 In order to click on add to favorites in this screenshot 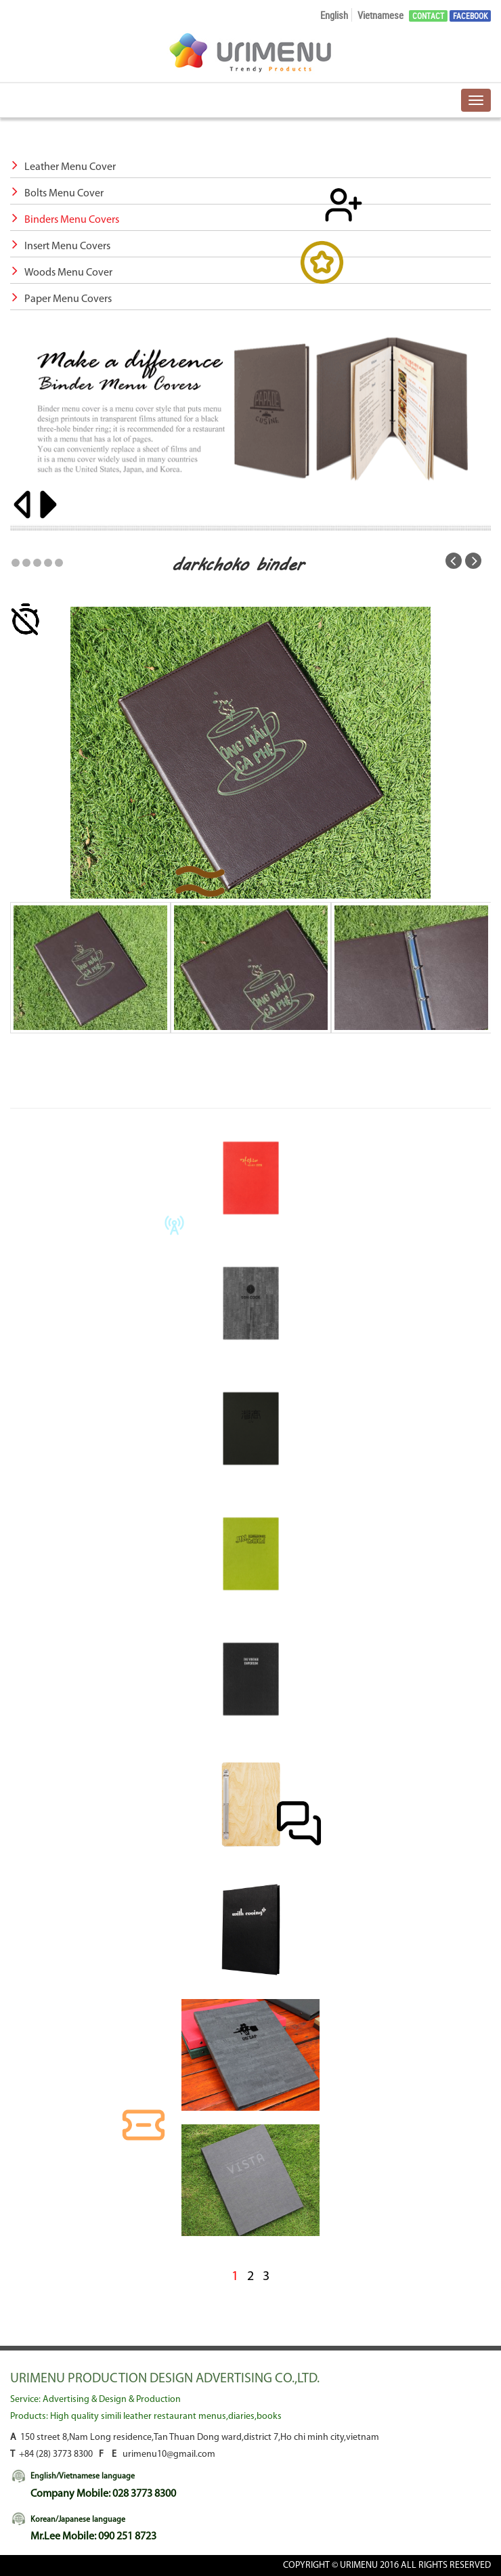, I will do `click(322, 262)`.